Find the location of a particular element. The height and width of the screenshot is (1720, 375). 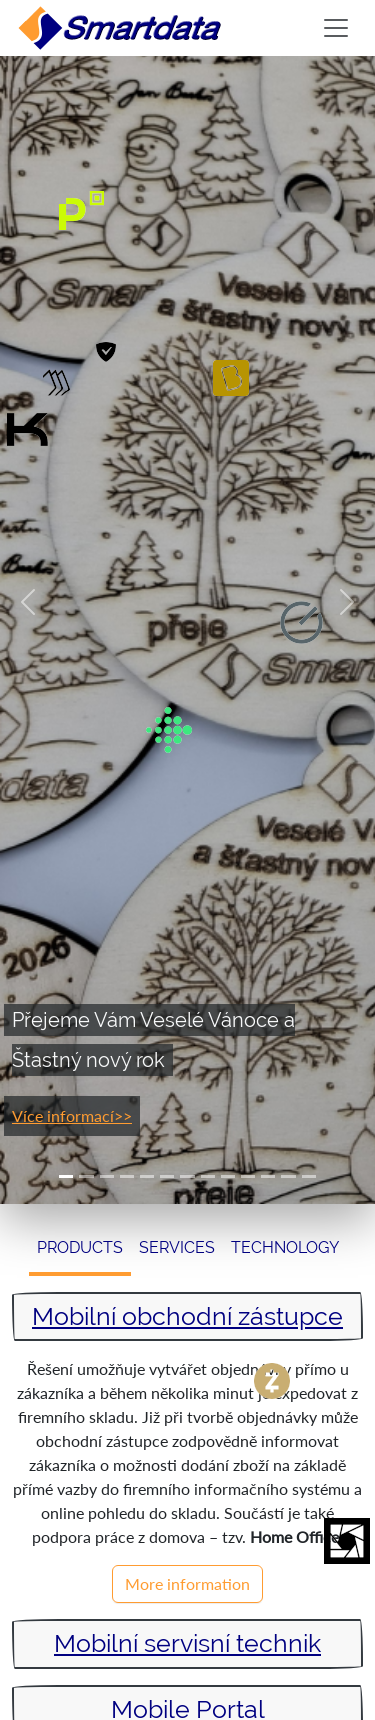

open the PicPay app is located at coordinates (81, 210).